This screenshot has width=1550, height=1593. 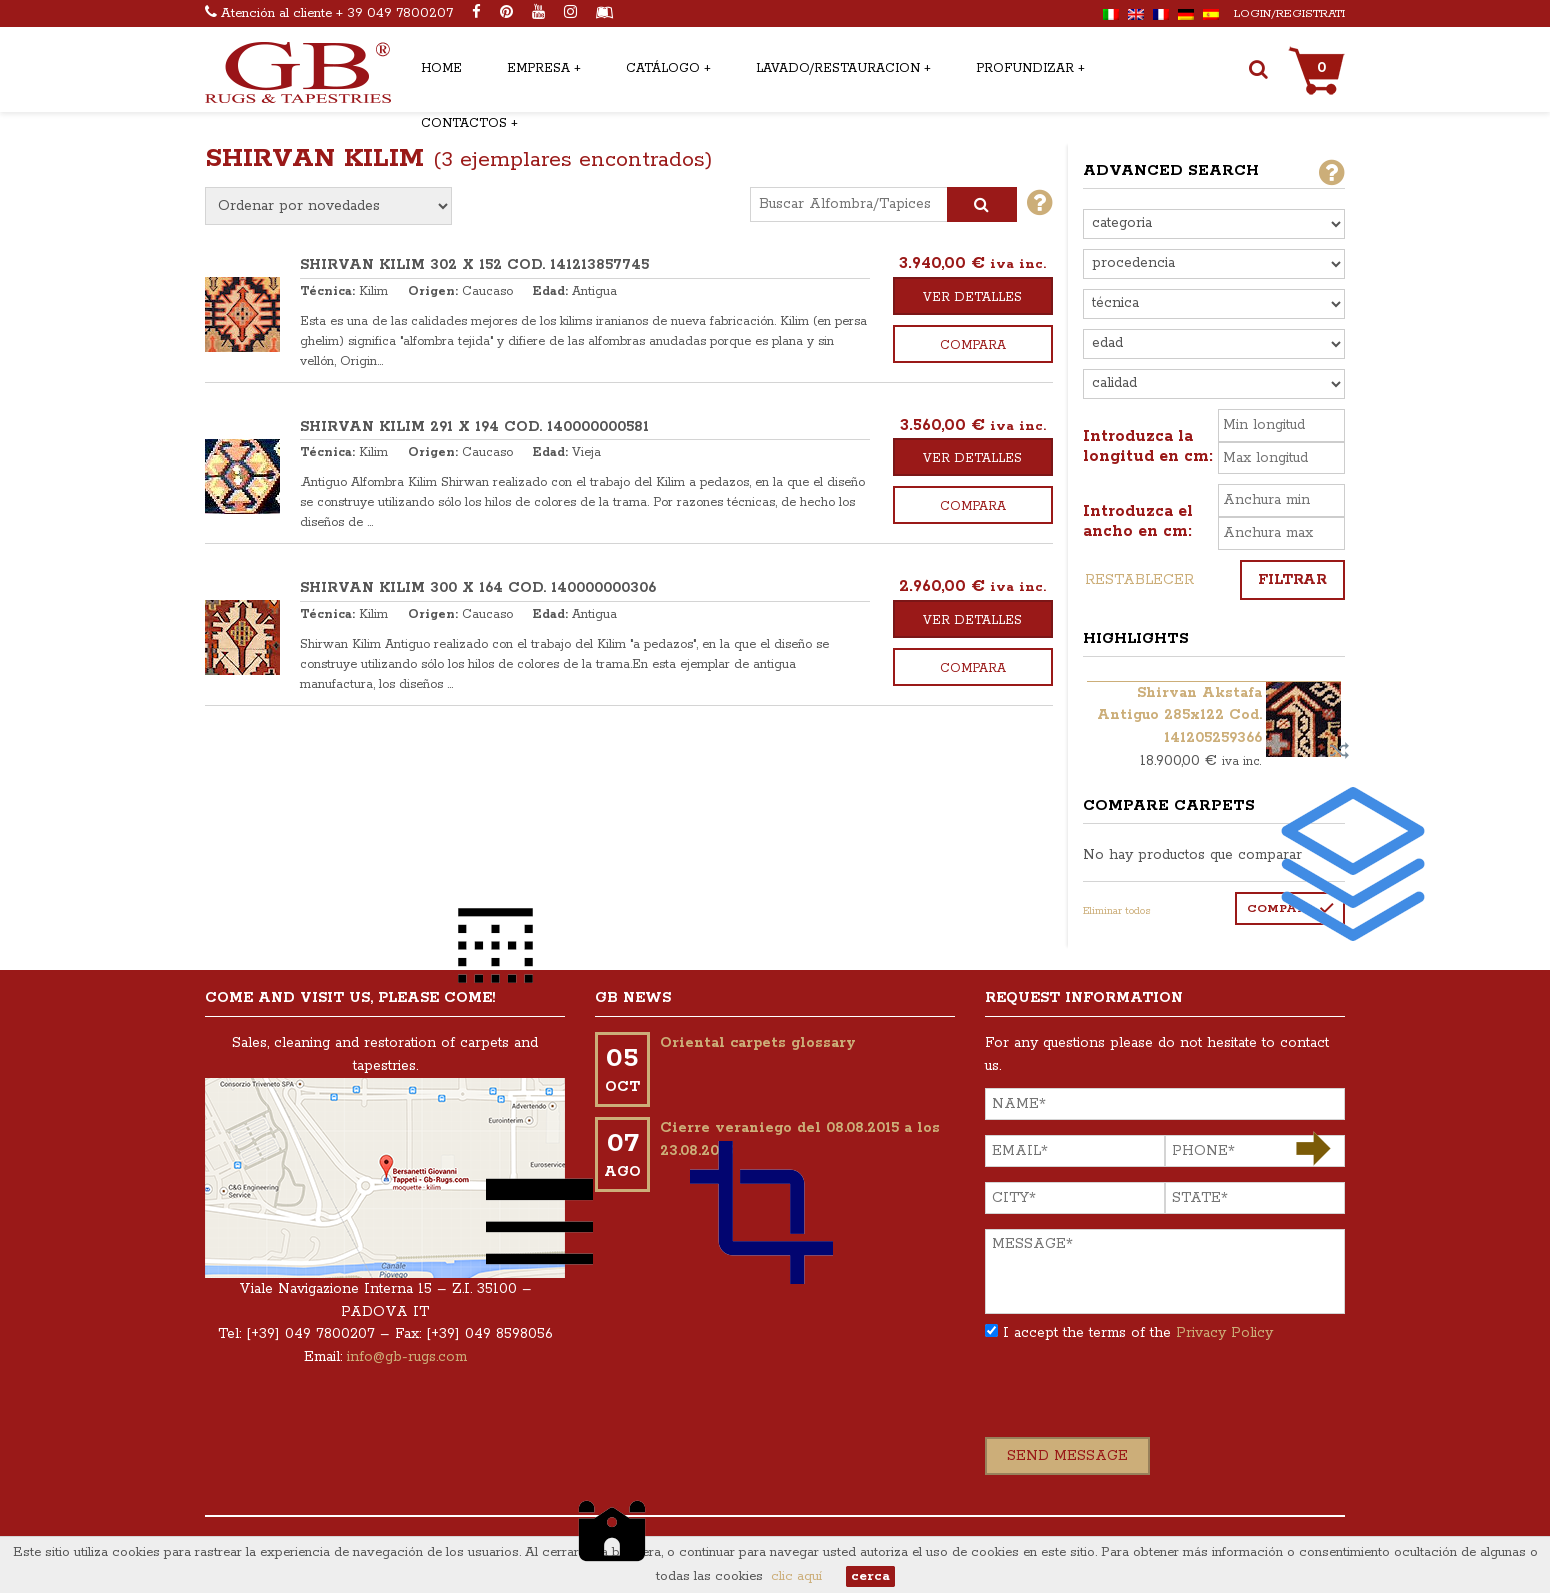 I want to click on apply border to top edge of selection, so click(x=495, y=945).